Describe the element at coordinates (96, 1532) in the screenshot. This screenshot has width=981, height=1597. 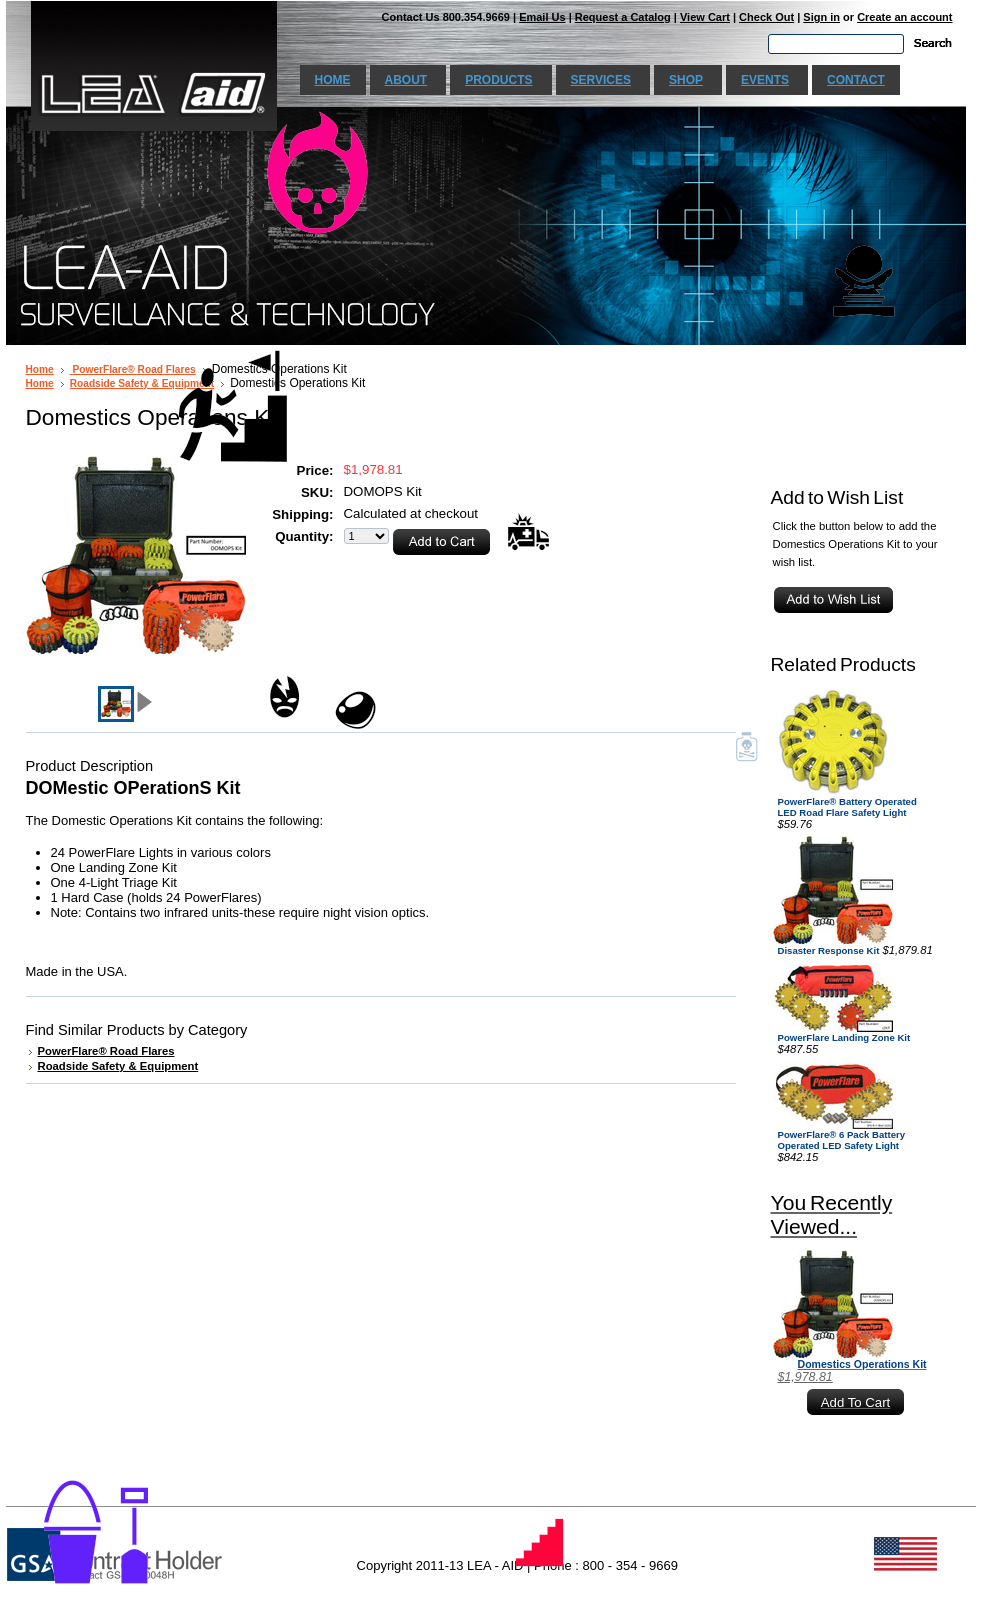
I see `access beach or vacation-themed content` at that location.